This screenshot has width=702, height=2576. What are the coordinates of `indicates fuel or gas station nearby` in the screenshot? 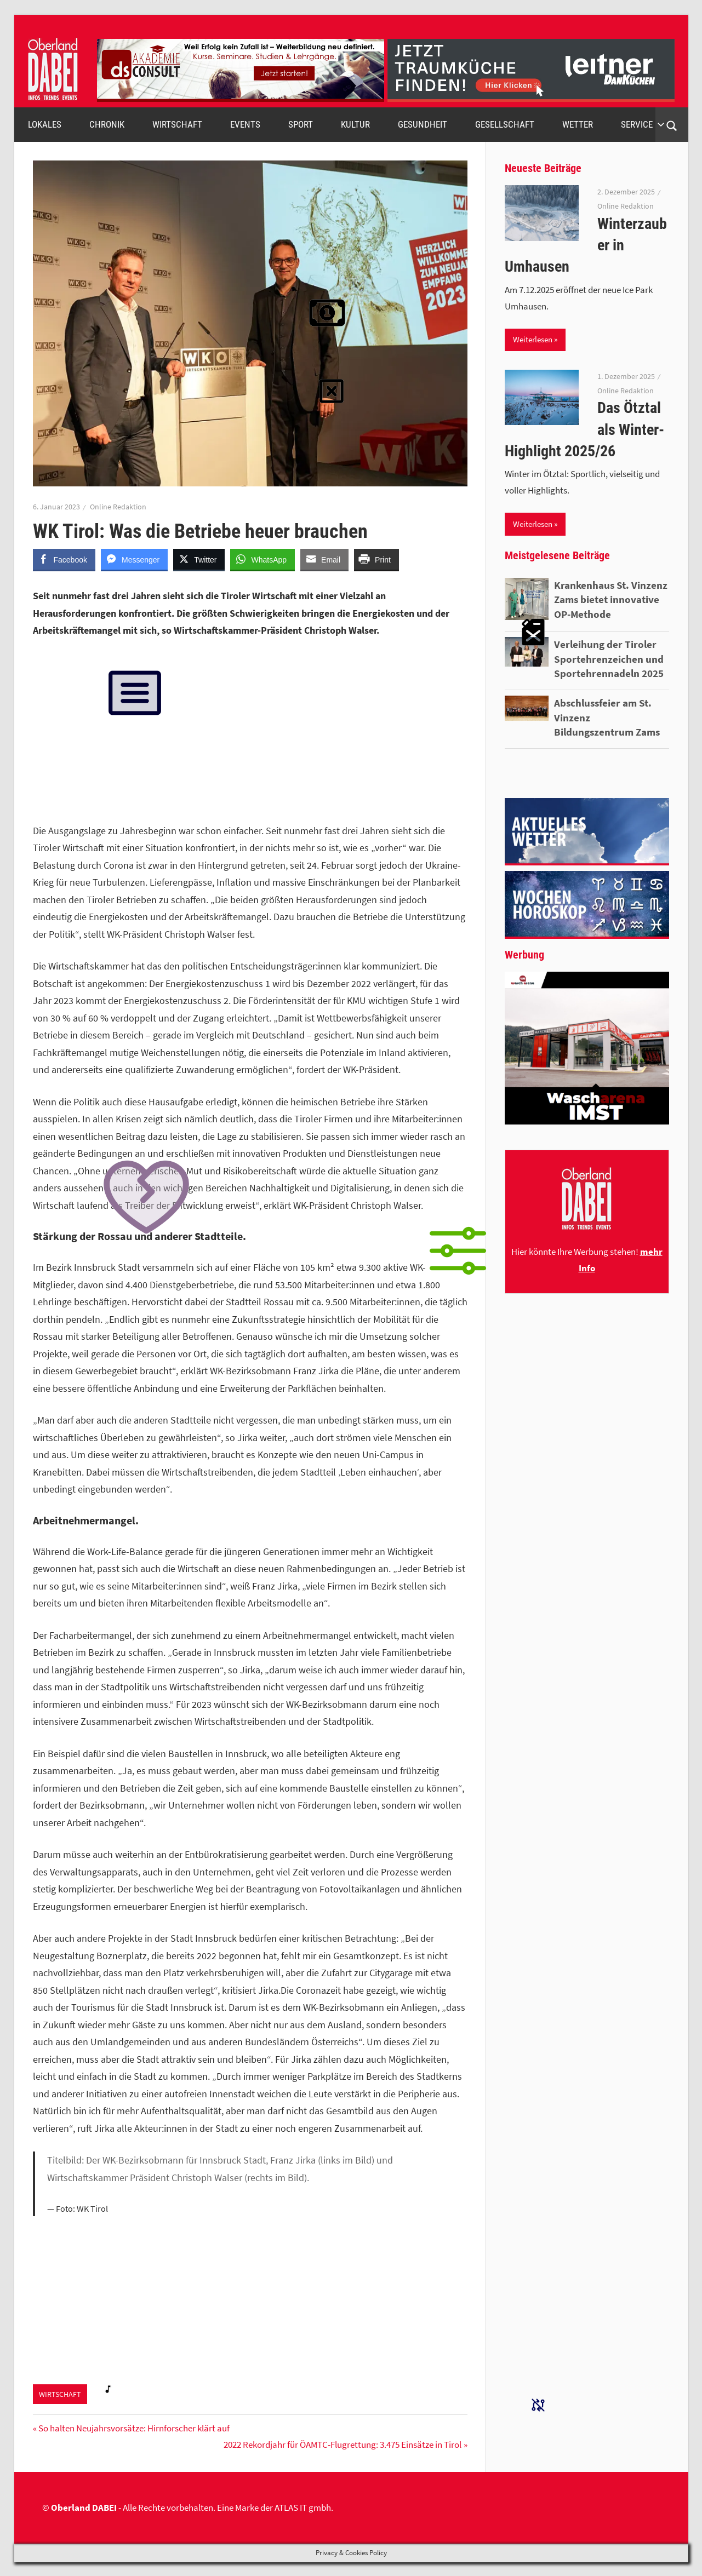 It's located at (533, 632).